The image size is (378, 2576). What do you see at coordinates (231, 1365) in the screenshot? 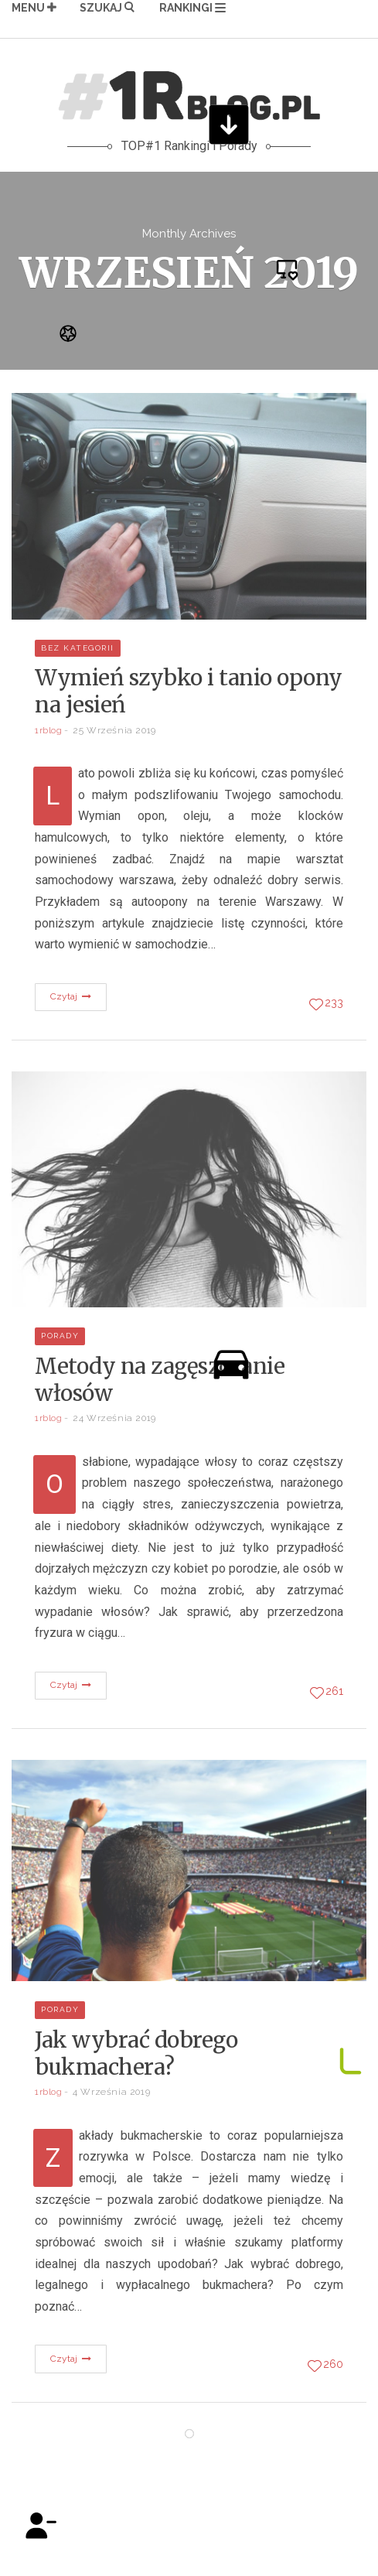
I see `access vehicle or car-related settings` at bounding box center [231, 1365].